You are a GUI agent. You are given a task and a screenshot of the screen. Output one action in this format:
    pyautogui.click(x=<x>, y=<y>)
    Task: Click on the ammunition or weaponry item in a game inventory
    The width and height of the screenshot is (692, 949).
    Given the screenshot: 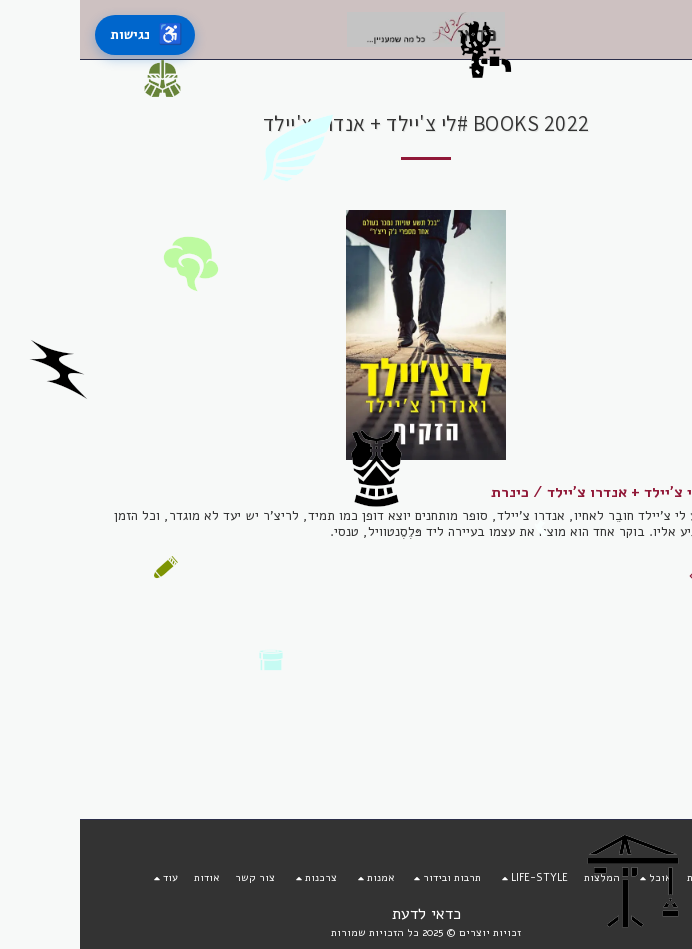 What is the action you would take?
    pyautogui.click(x=166, y=567)
    